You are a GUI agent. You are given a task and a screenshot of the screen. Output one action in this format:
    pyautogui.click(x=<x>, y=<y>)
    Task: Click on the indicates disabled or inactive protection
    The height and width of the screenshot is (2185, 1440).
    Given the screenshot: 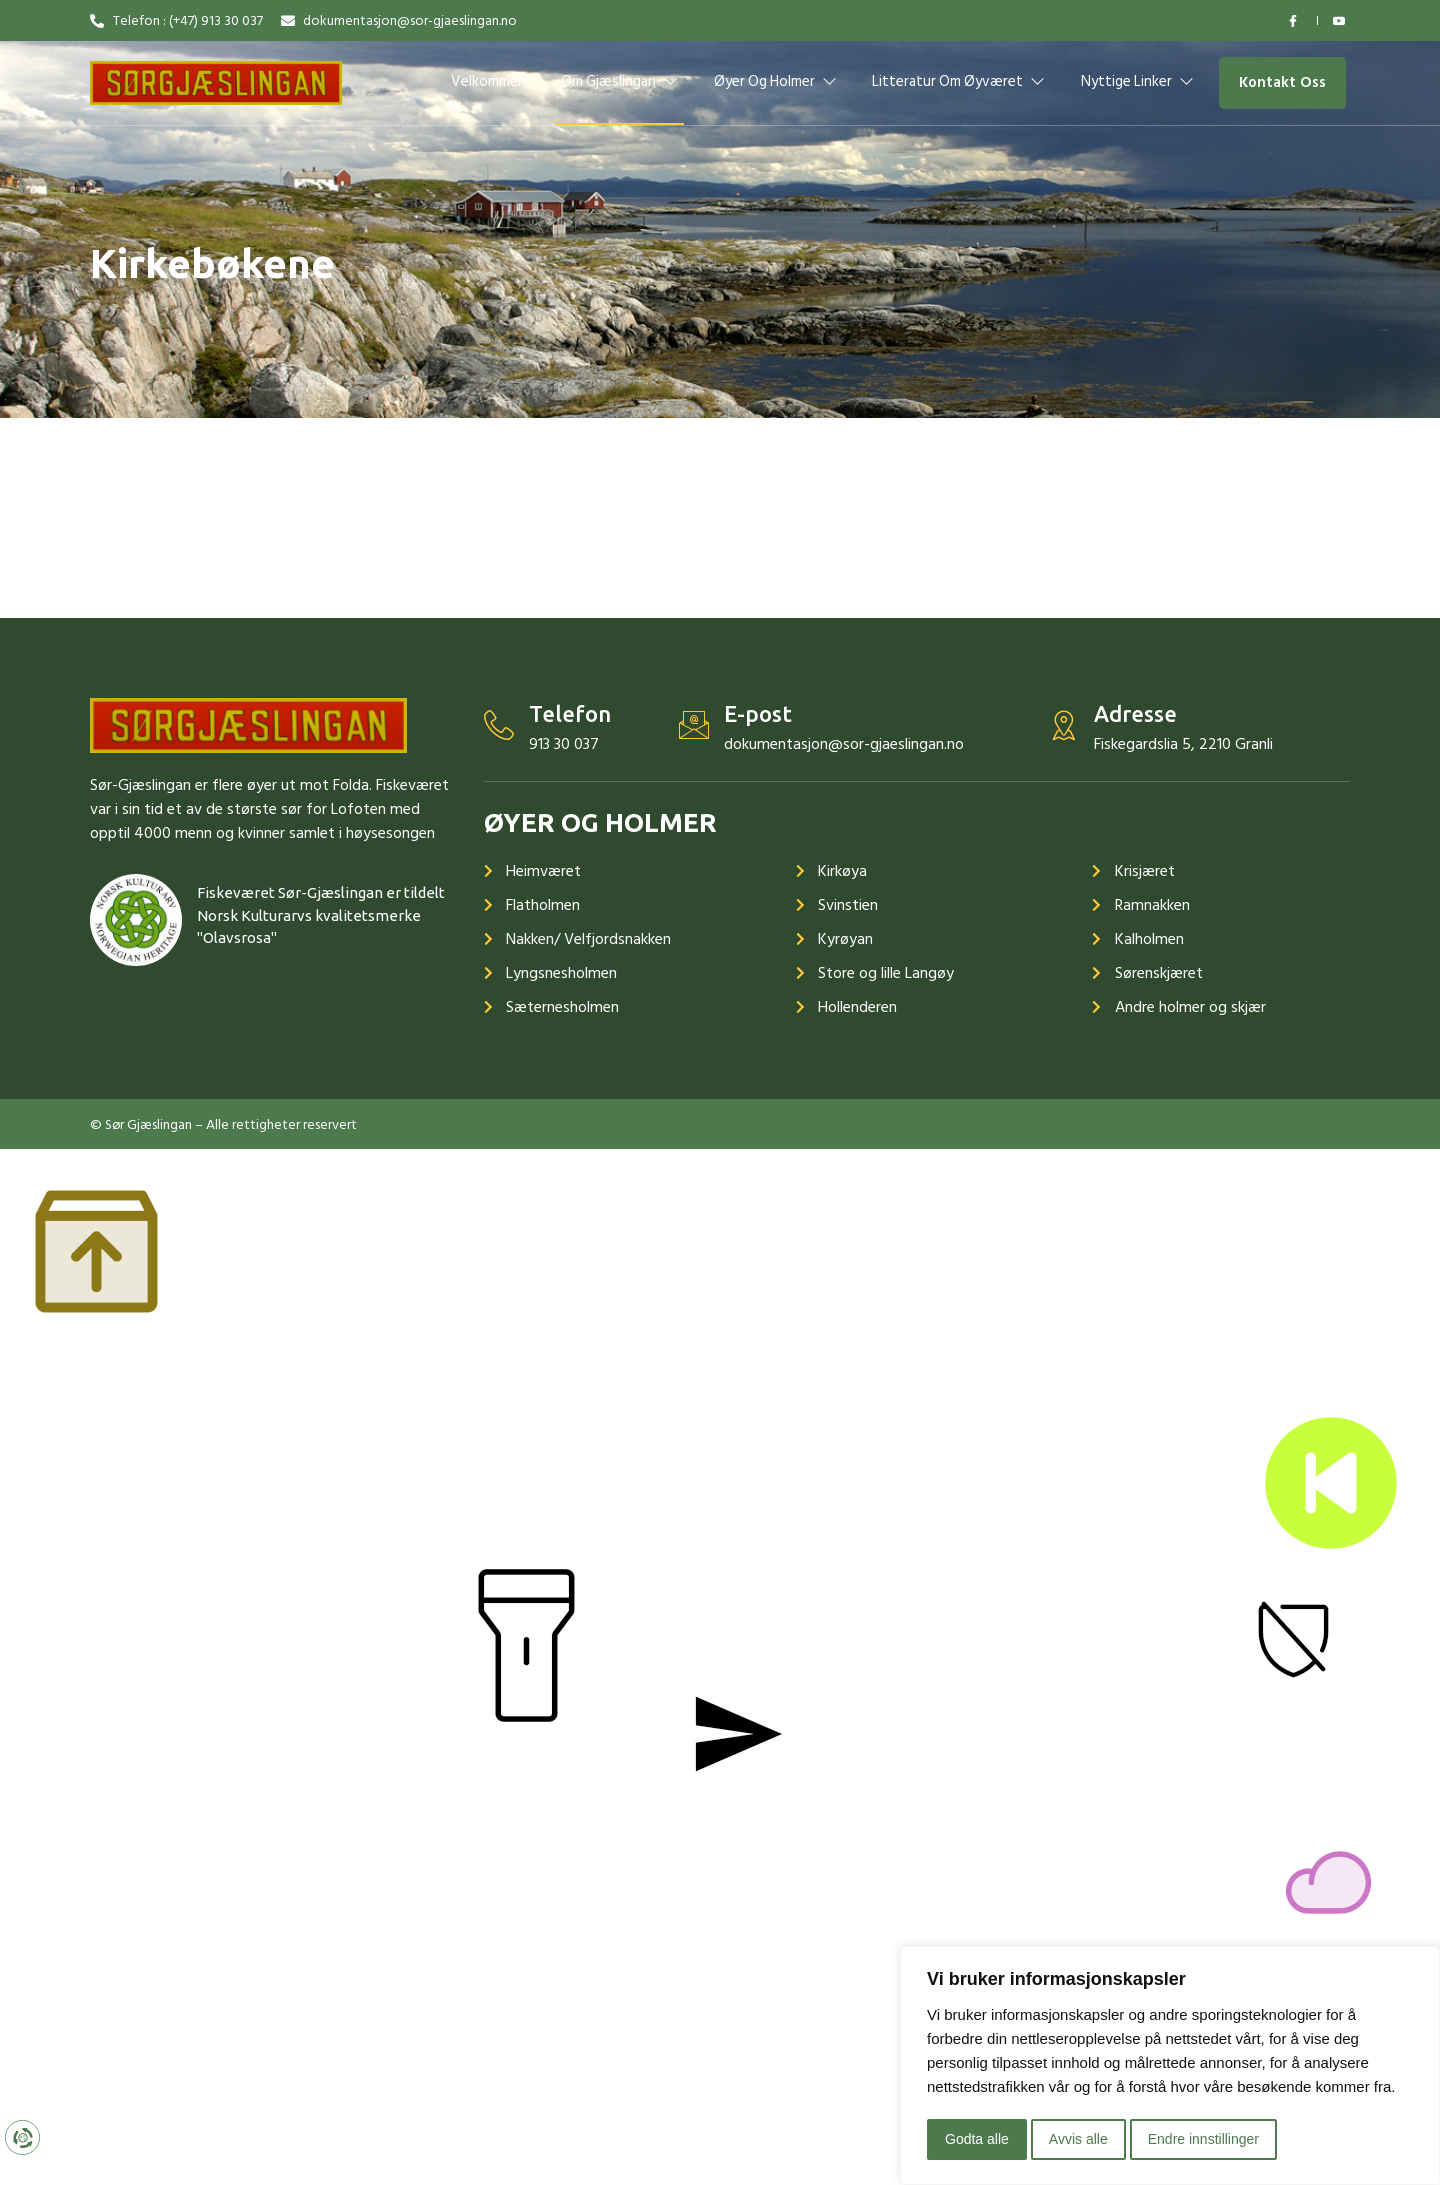 What is the action you would take?
    pyautogui.click(x=1293, y=1636)
    